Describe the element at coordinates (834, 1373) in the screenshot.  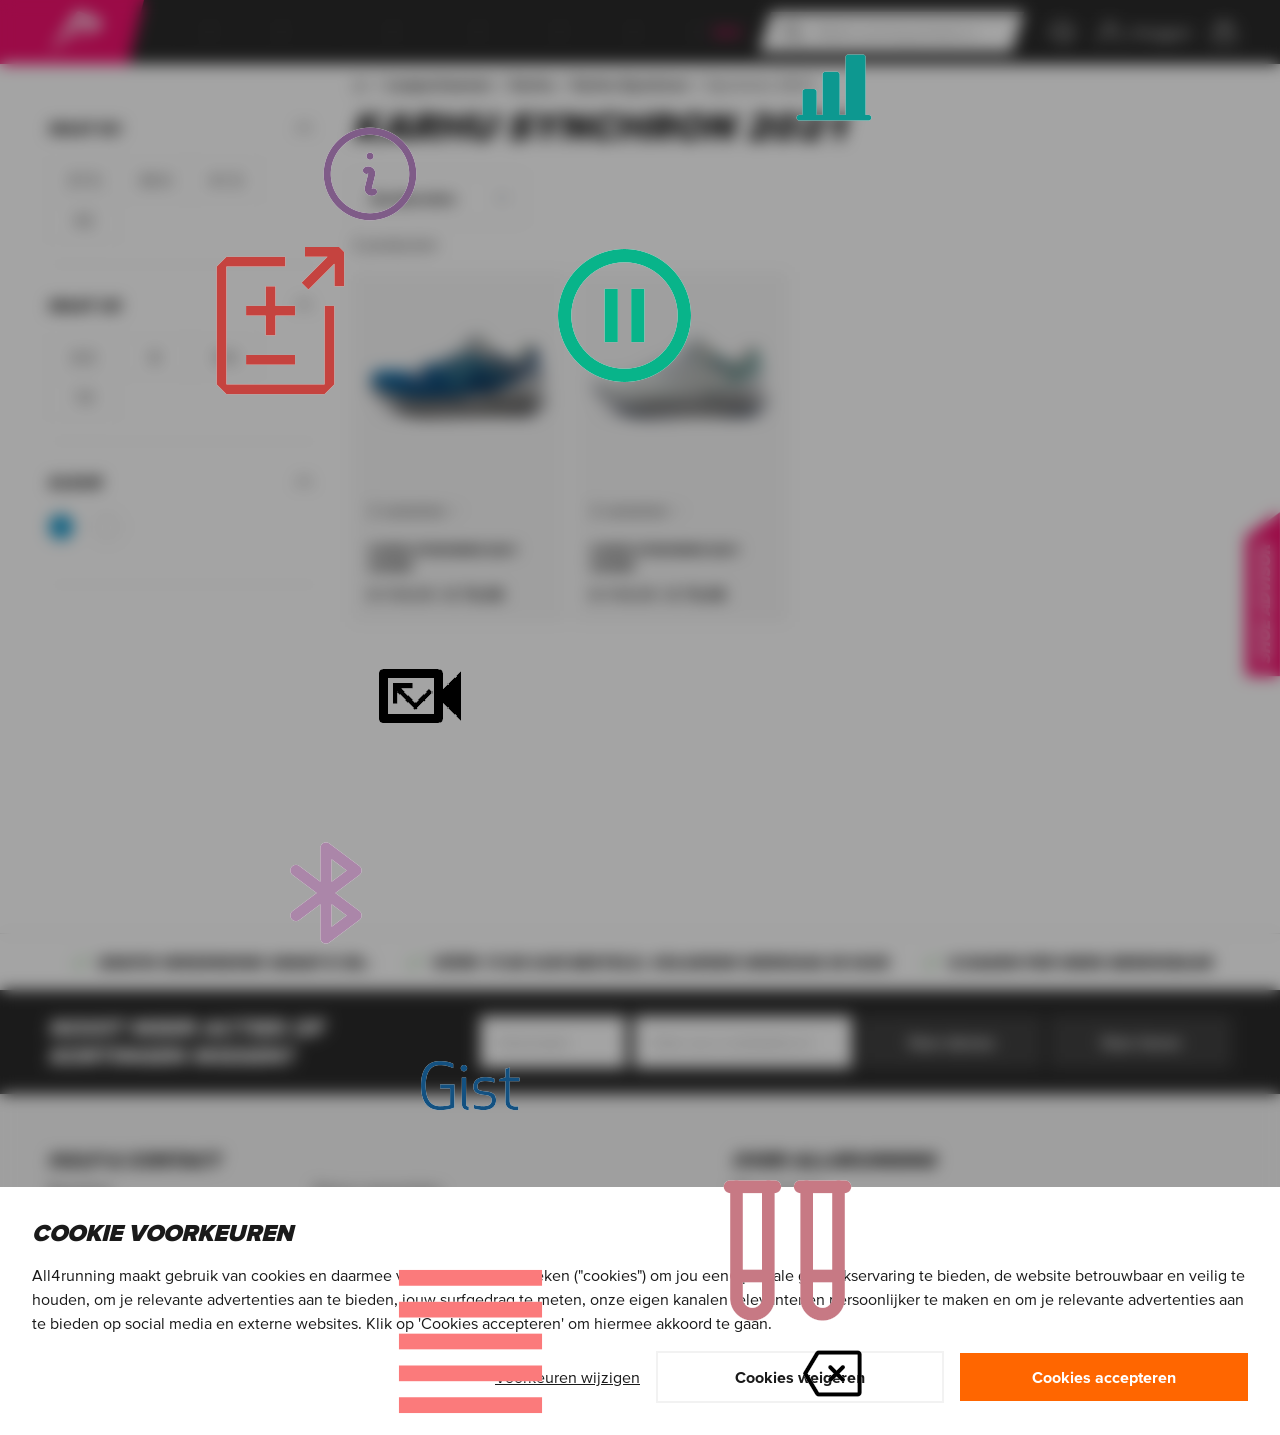
I see `delete the previous character` at that location.